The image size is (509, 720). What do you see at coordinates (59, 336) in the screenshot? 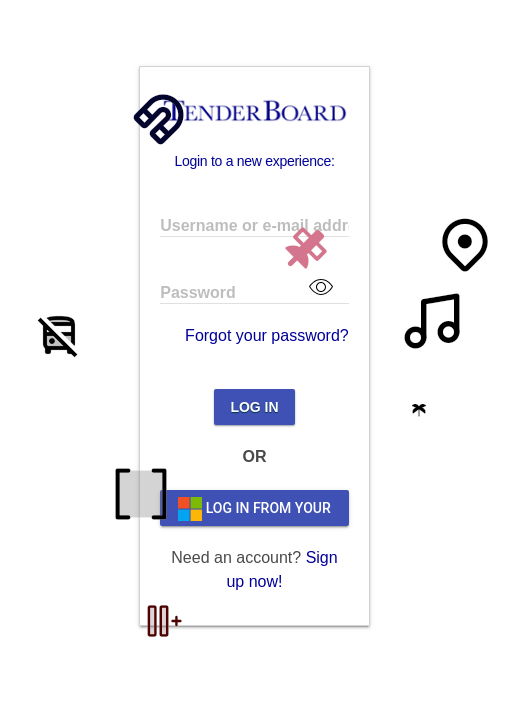
I see `indicates transfers are not available at this stop` at bounding box center [59, 336].